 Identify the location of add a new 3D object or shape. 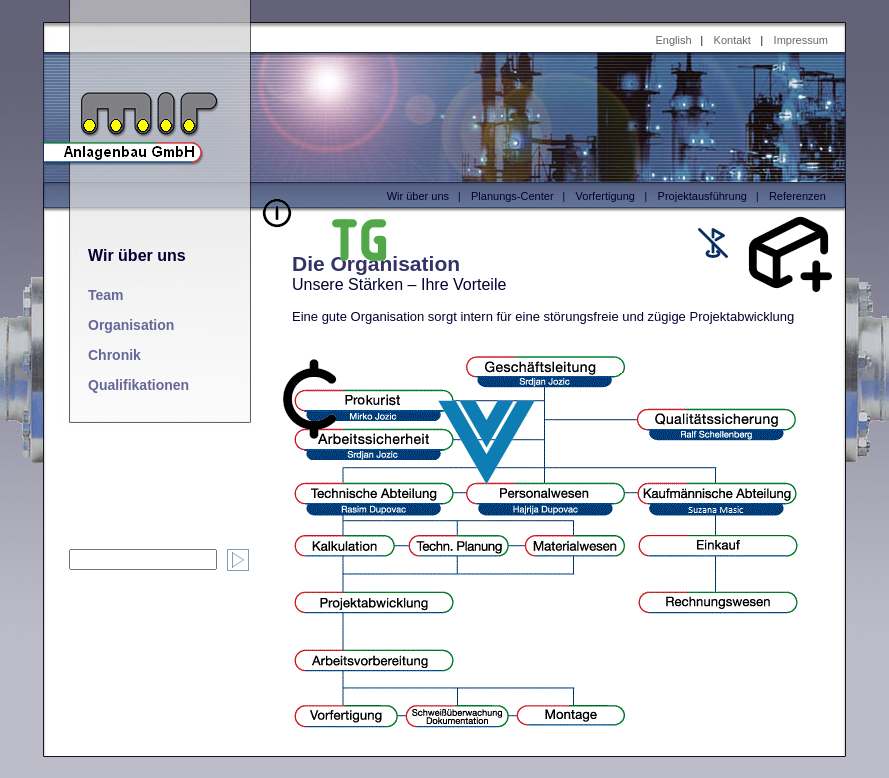
(788, 248).